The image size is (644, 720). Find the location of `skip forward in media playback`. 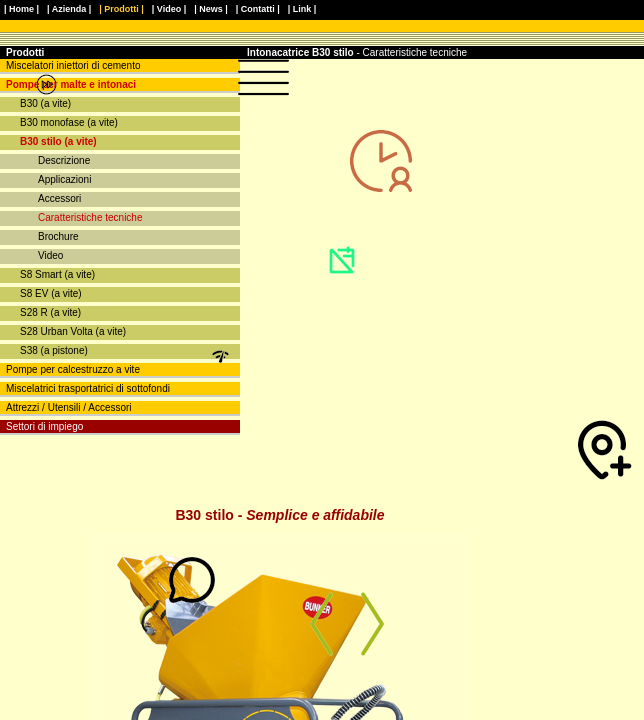

skip forward in media playback is located at coordinates (46, 84).